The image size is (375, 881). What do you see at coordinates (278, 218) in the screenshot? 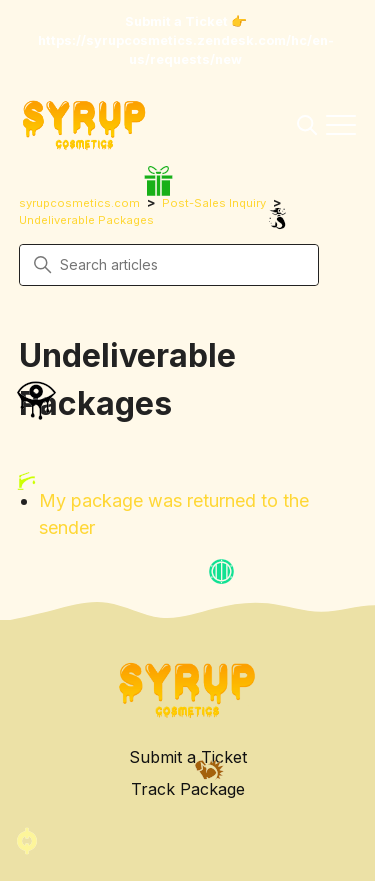
I see `select mermaid character or avatar` at bounding box center [278, 218].